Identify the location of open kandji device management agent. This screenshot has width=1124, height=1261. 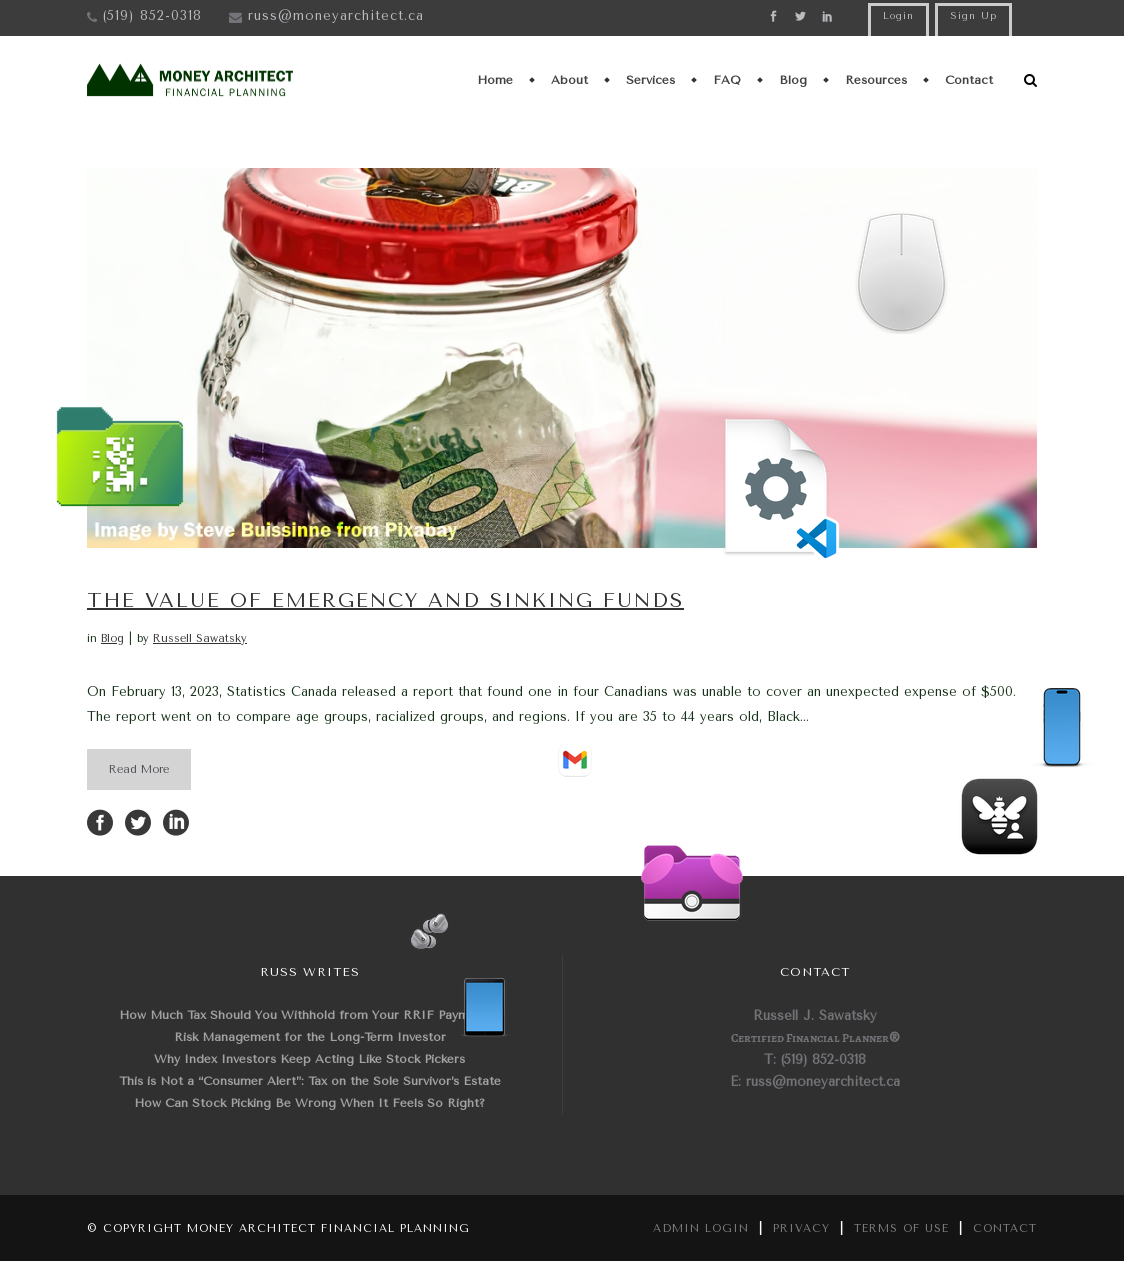
(999, 816).